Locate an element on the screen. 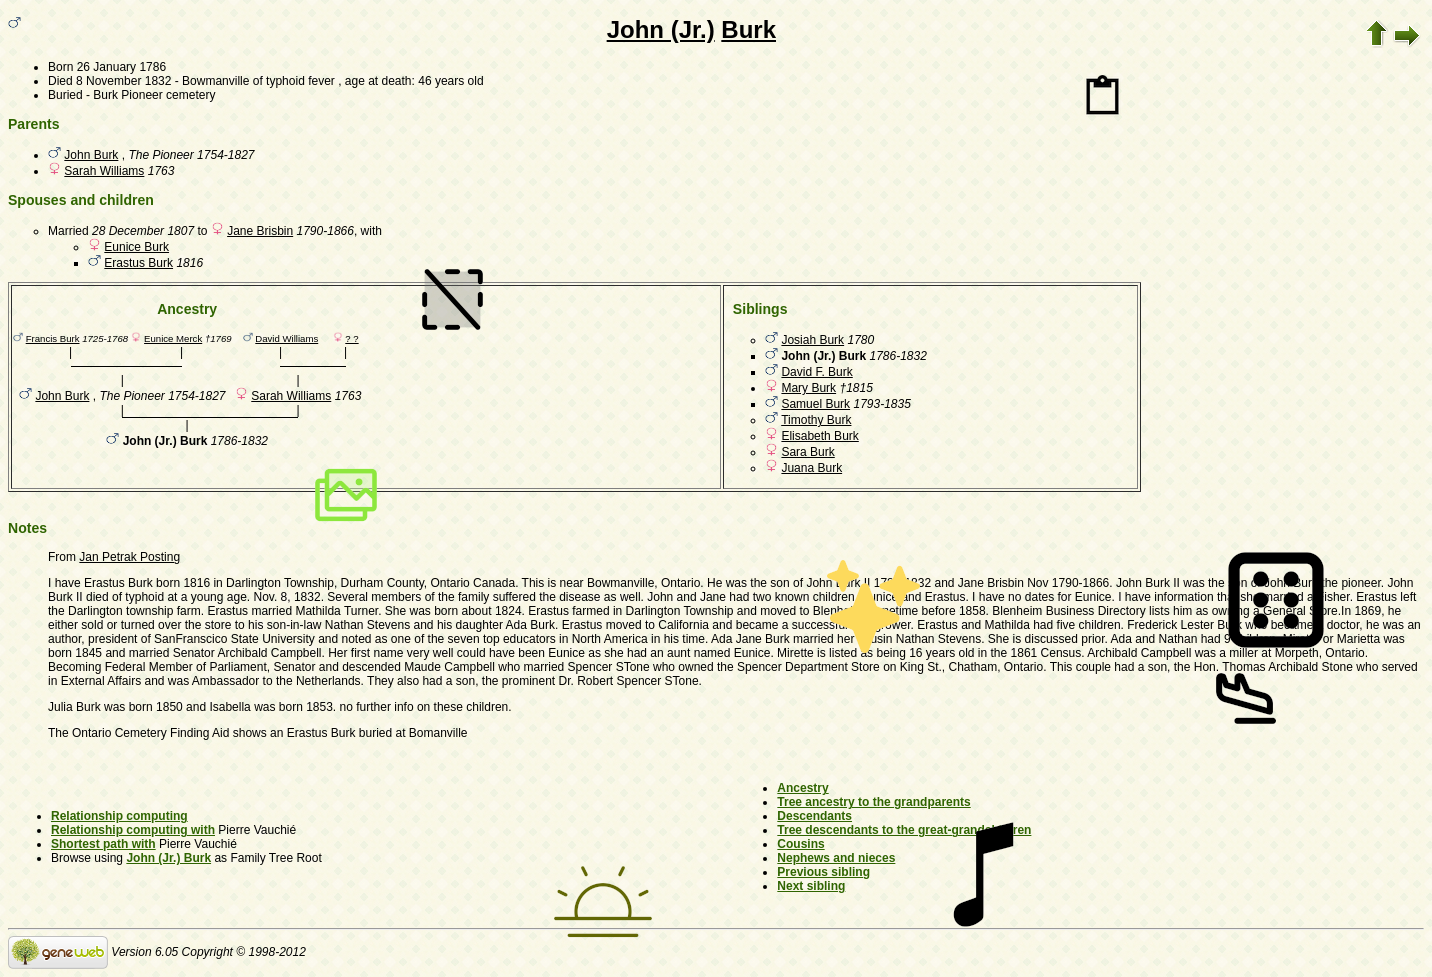 The width and height of the screenshot is (1432, 977). disable or cancel current selection is located at coordinates (452, 299).